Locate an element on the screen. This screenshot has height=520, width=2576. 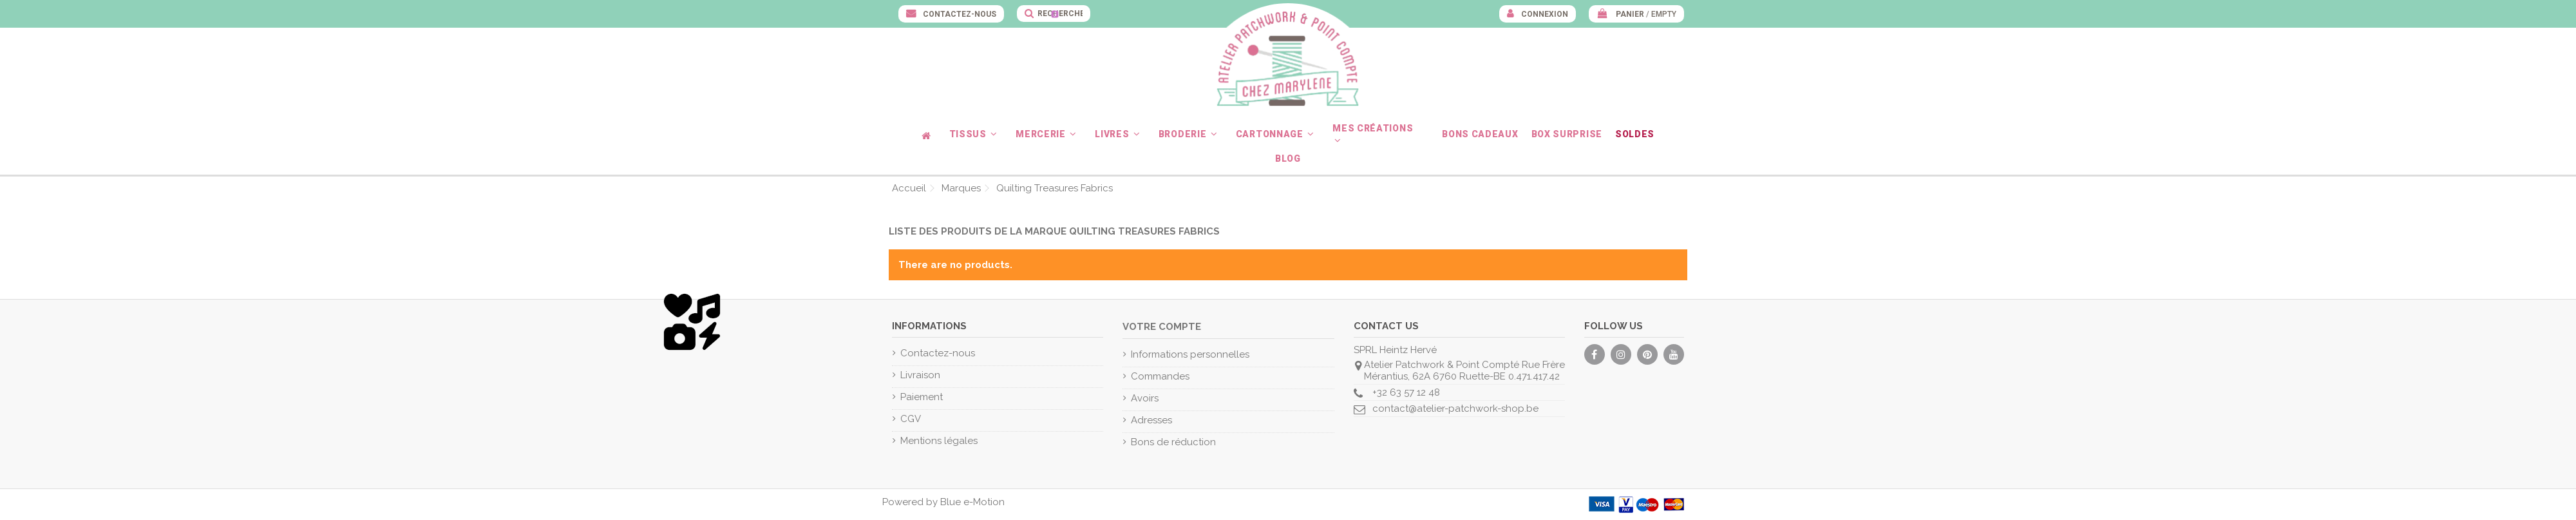
access media and creative tools is located at coordinates (692, 322).